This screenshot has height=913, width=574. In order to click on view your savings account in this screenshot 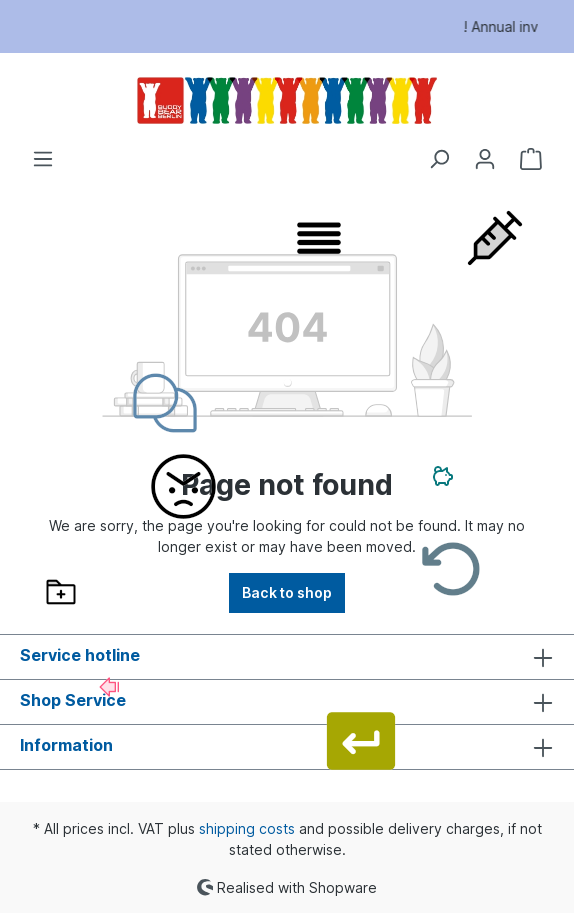, I will do `click(443, 476)`.